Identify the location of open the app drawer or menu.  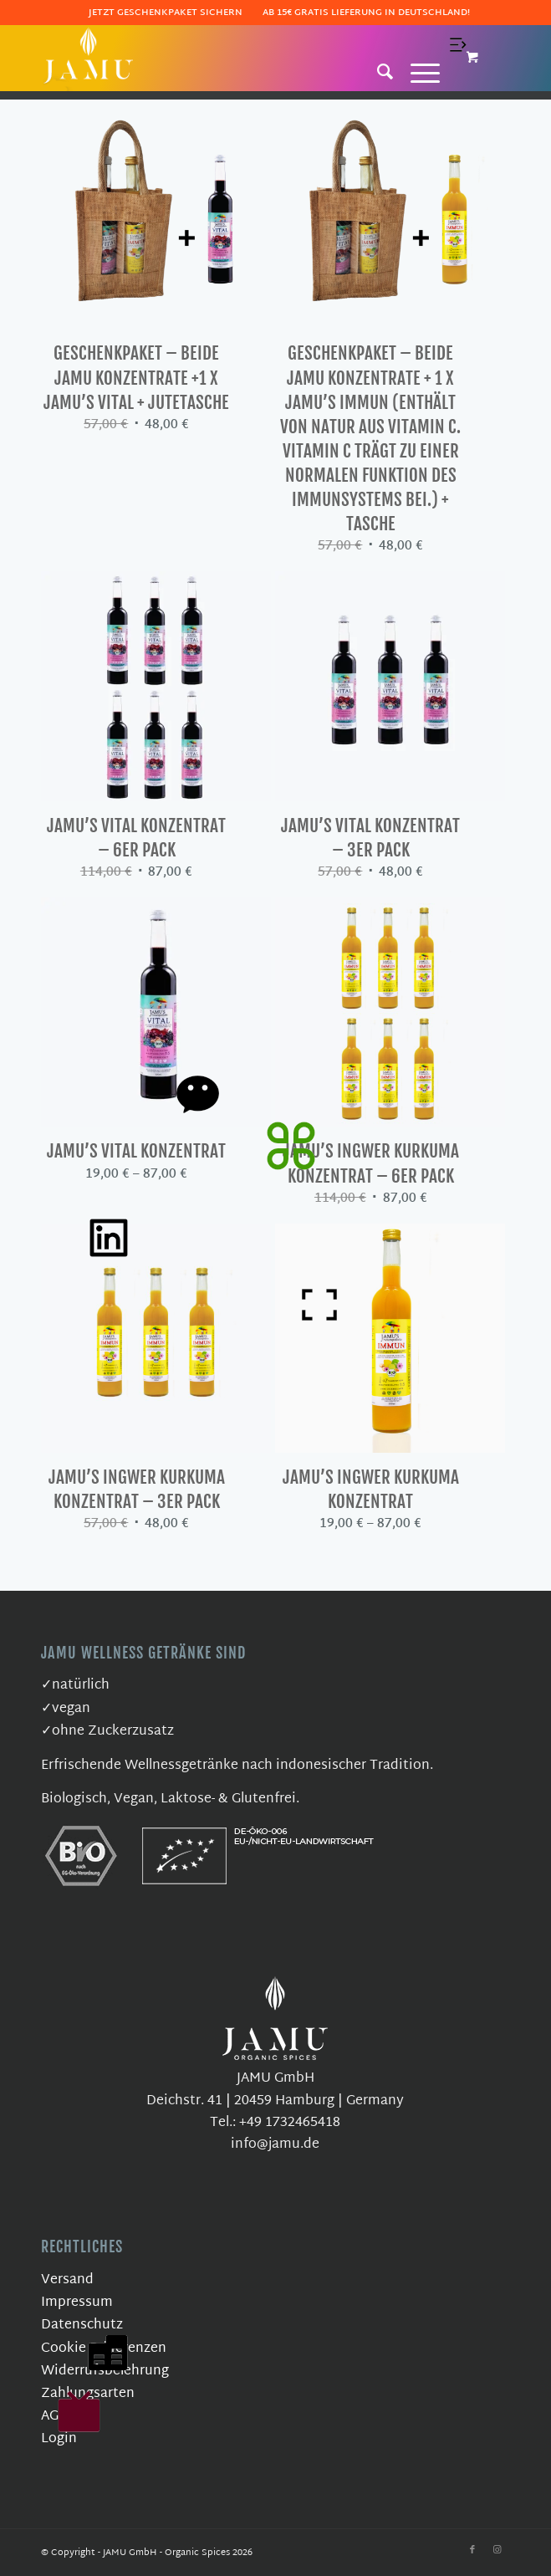
(291, 1146).